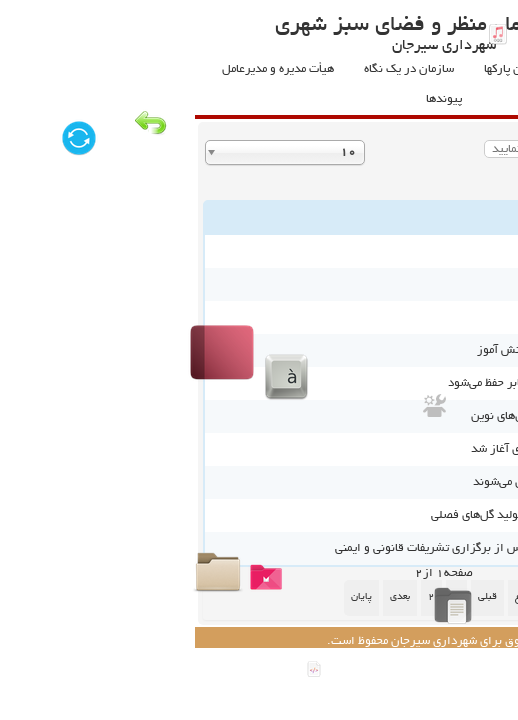  What do you see at coordinates (453, 605) in the screenshot?
I see `open an existing document or file` at bounding box center [453, 605].